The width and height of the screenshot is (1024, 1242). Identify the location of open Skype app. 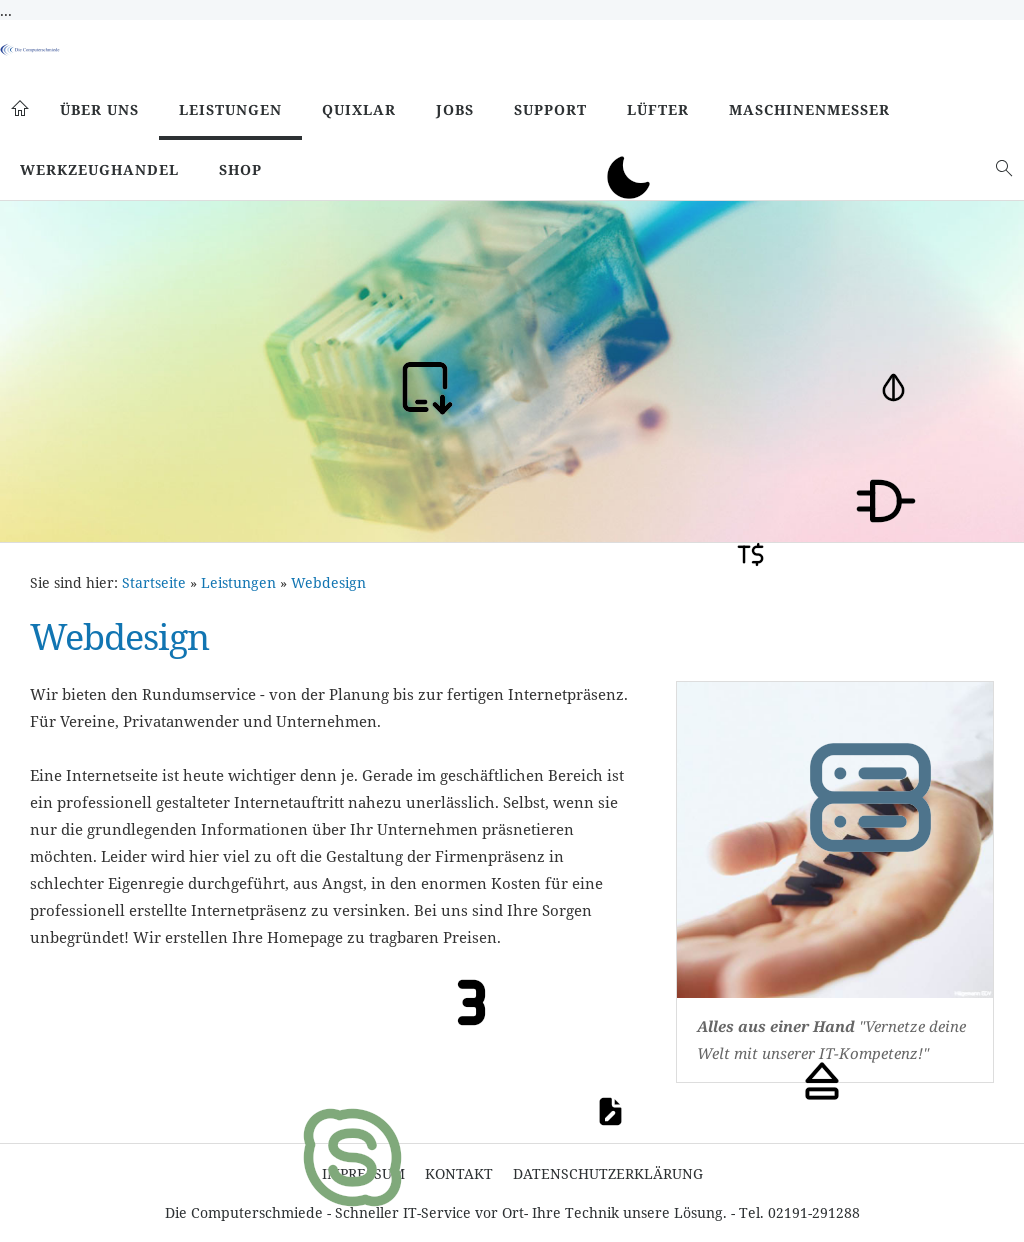
(352, 1157).